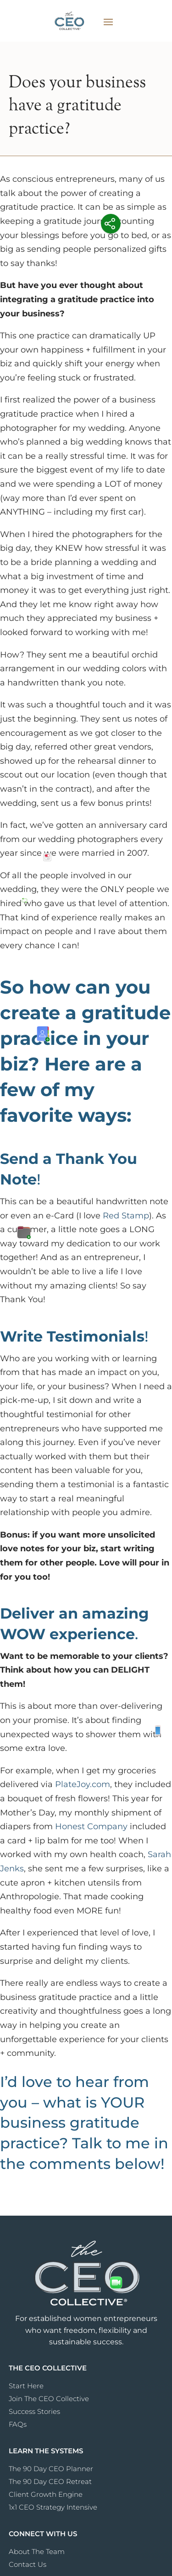 Image resolution: width=172 pixels, height=2576 pixels. What do you see at coordinates (47, 857) in the screenshot?
I see `open system tweaks or settings customization` at bounding box center [47, 857].